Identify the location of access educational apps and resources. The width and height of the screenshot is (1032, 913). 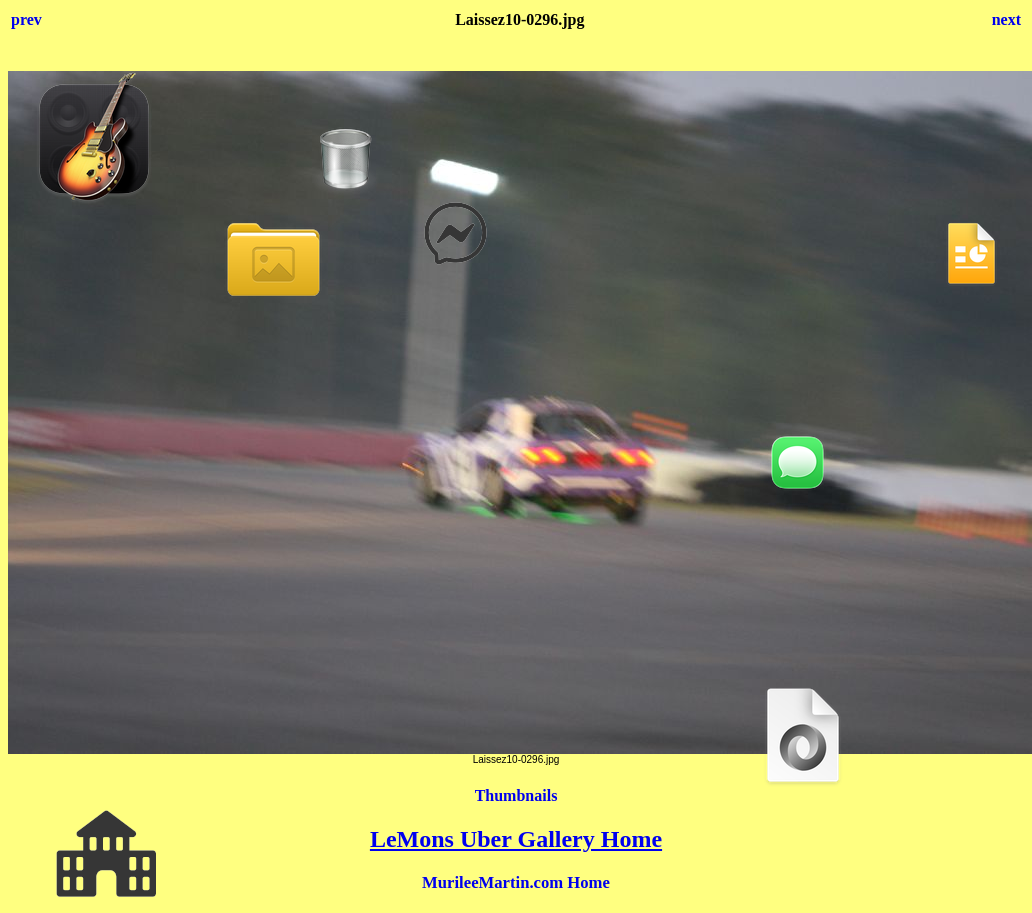
(103, 857).